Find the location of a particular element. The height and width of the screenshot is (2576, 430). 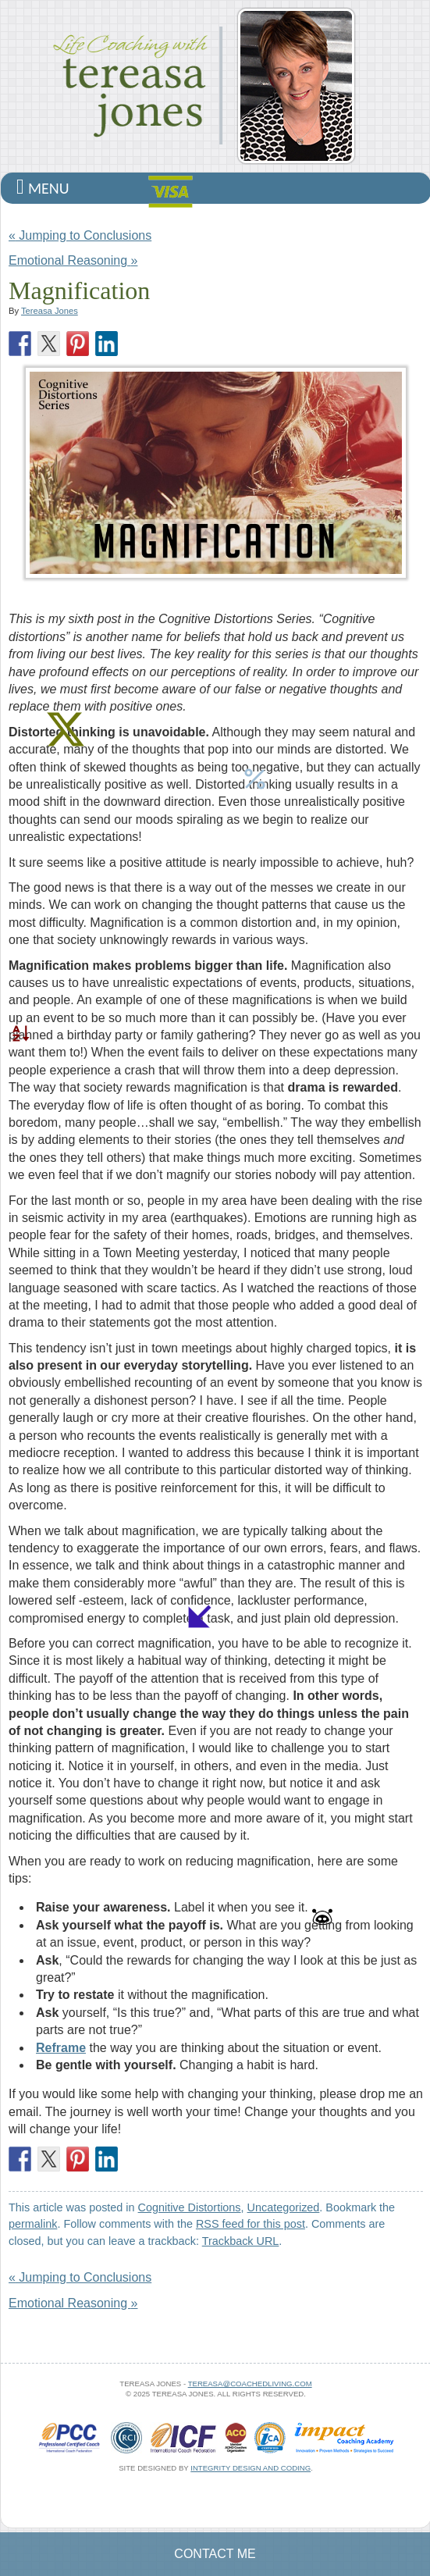

open the X (formerly Twitter) app is located at coordinates (66, 729).